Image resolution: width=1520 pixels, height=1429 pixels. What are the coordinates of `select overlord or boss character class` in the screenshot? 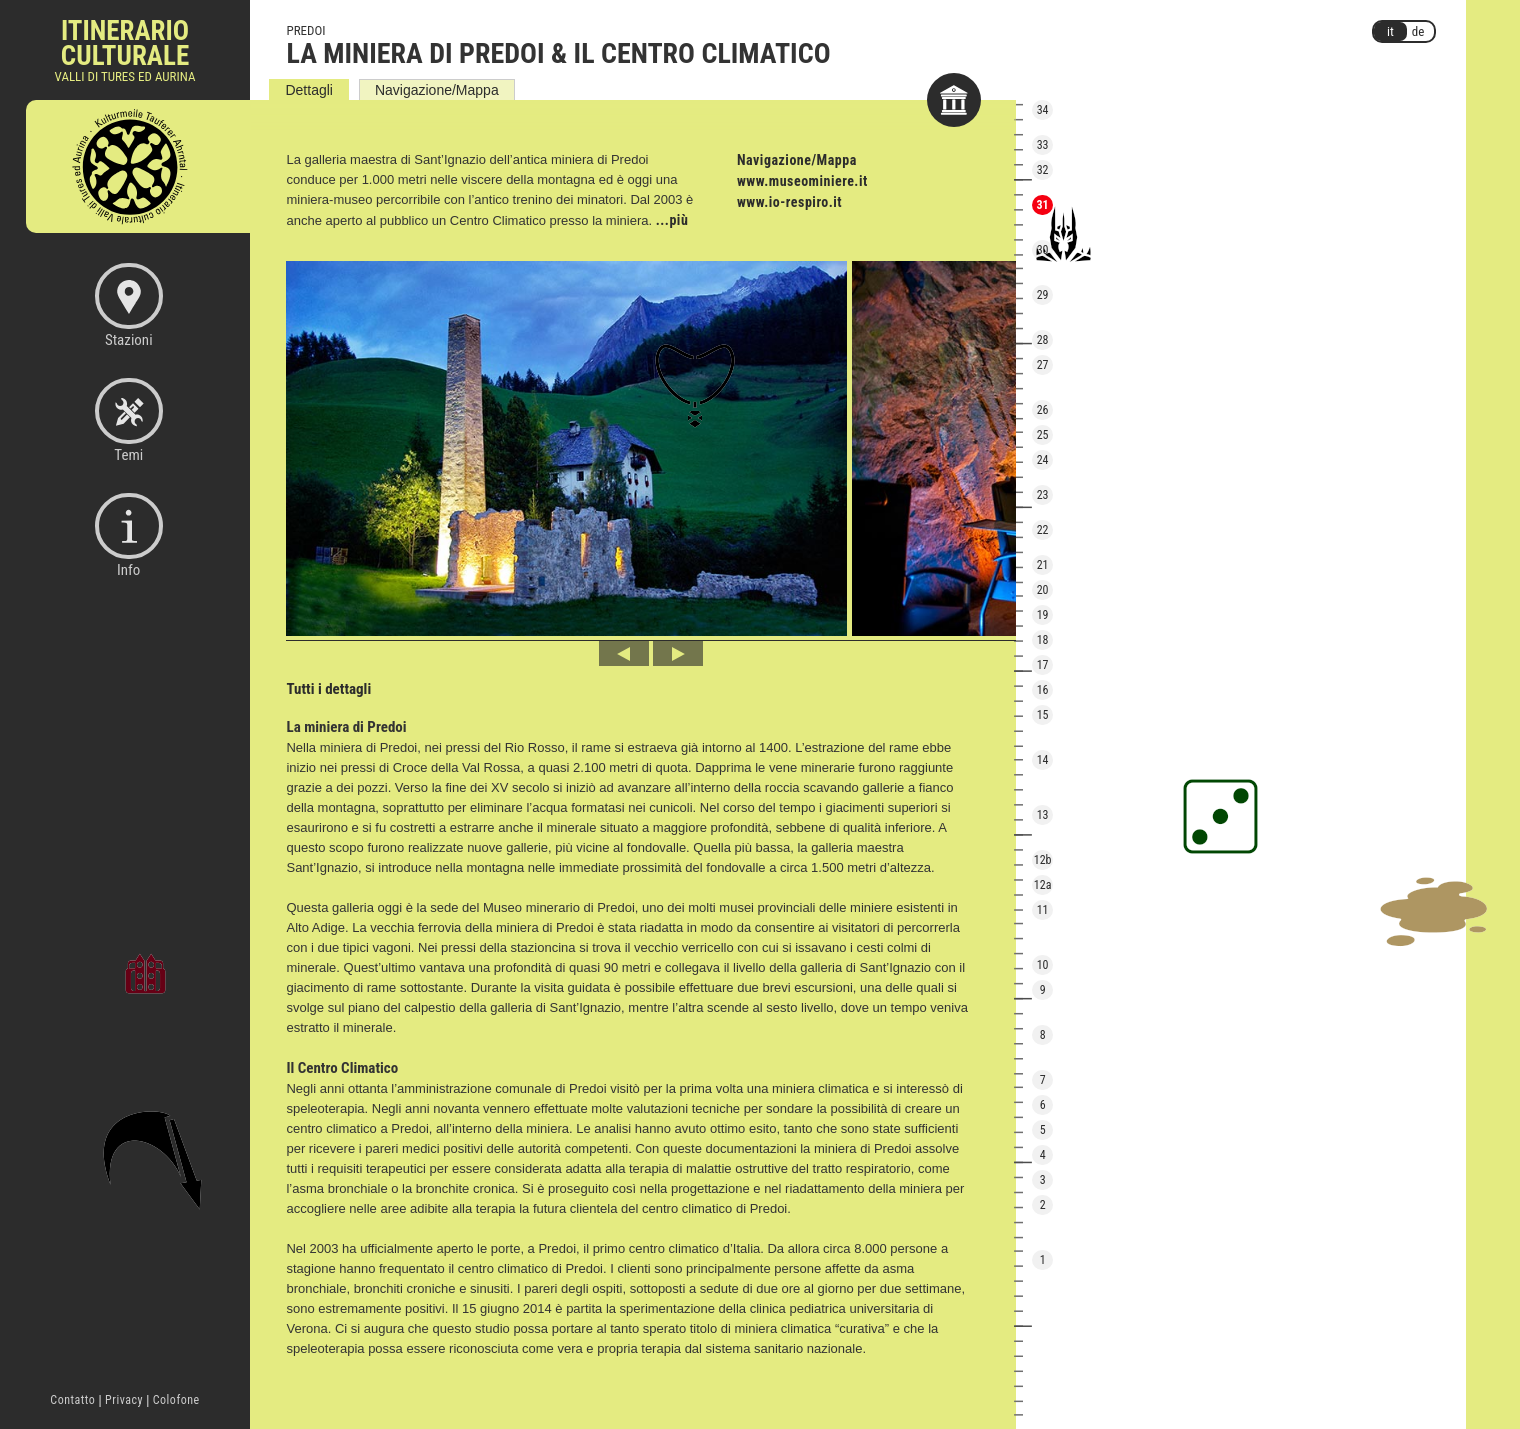 It's located at (1063, 233).